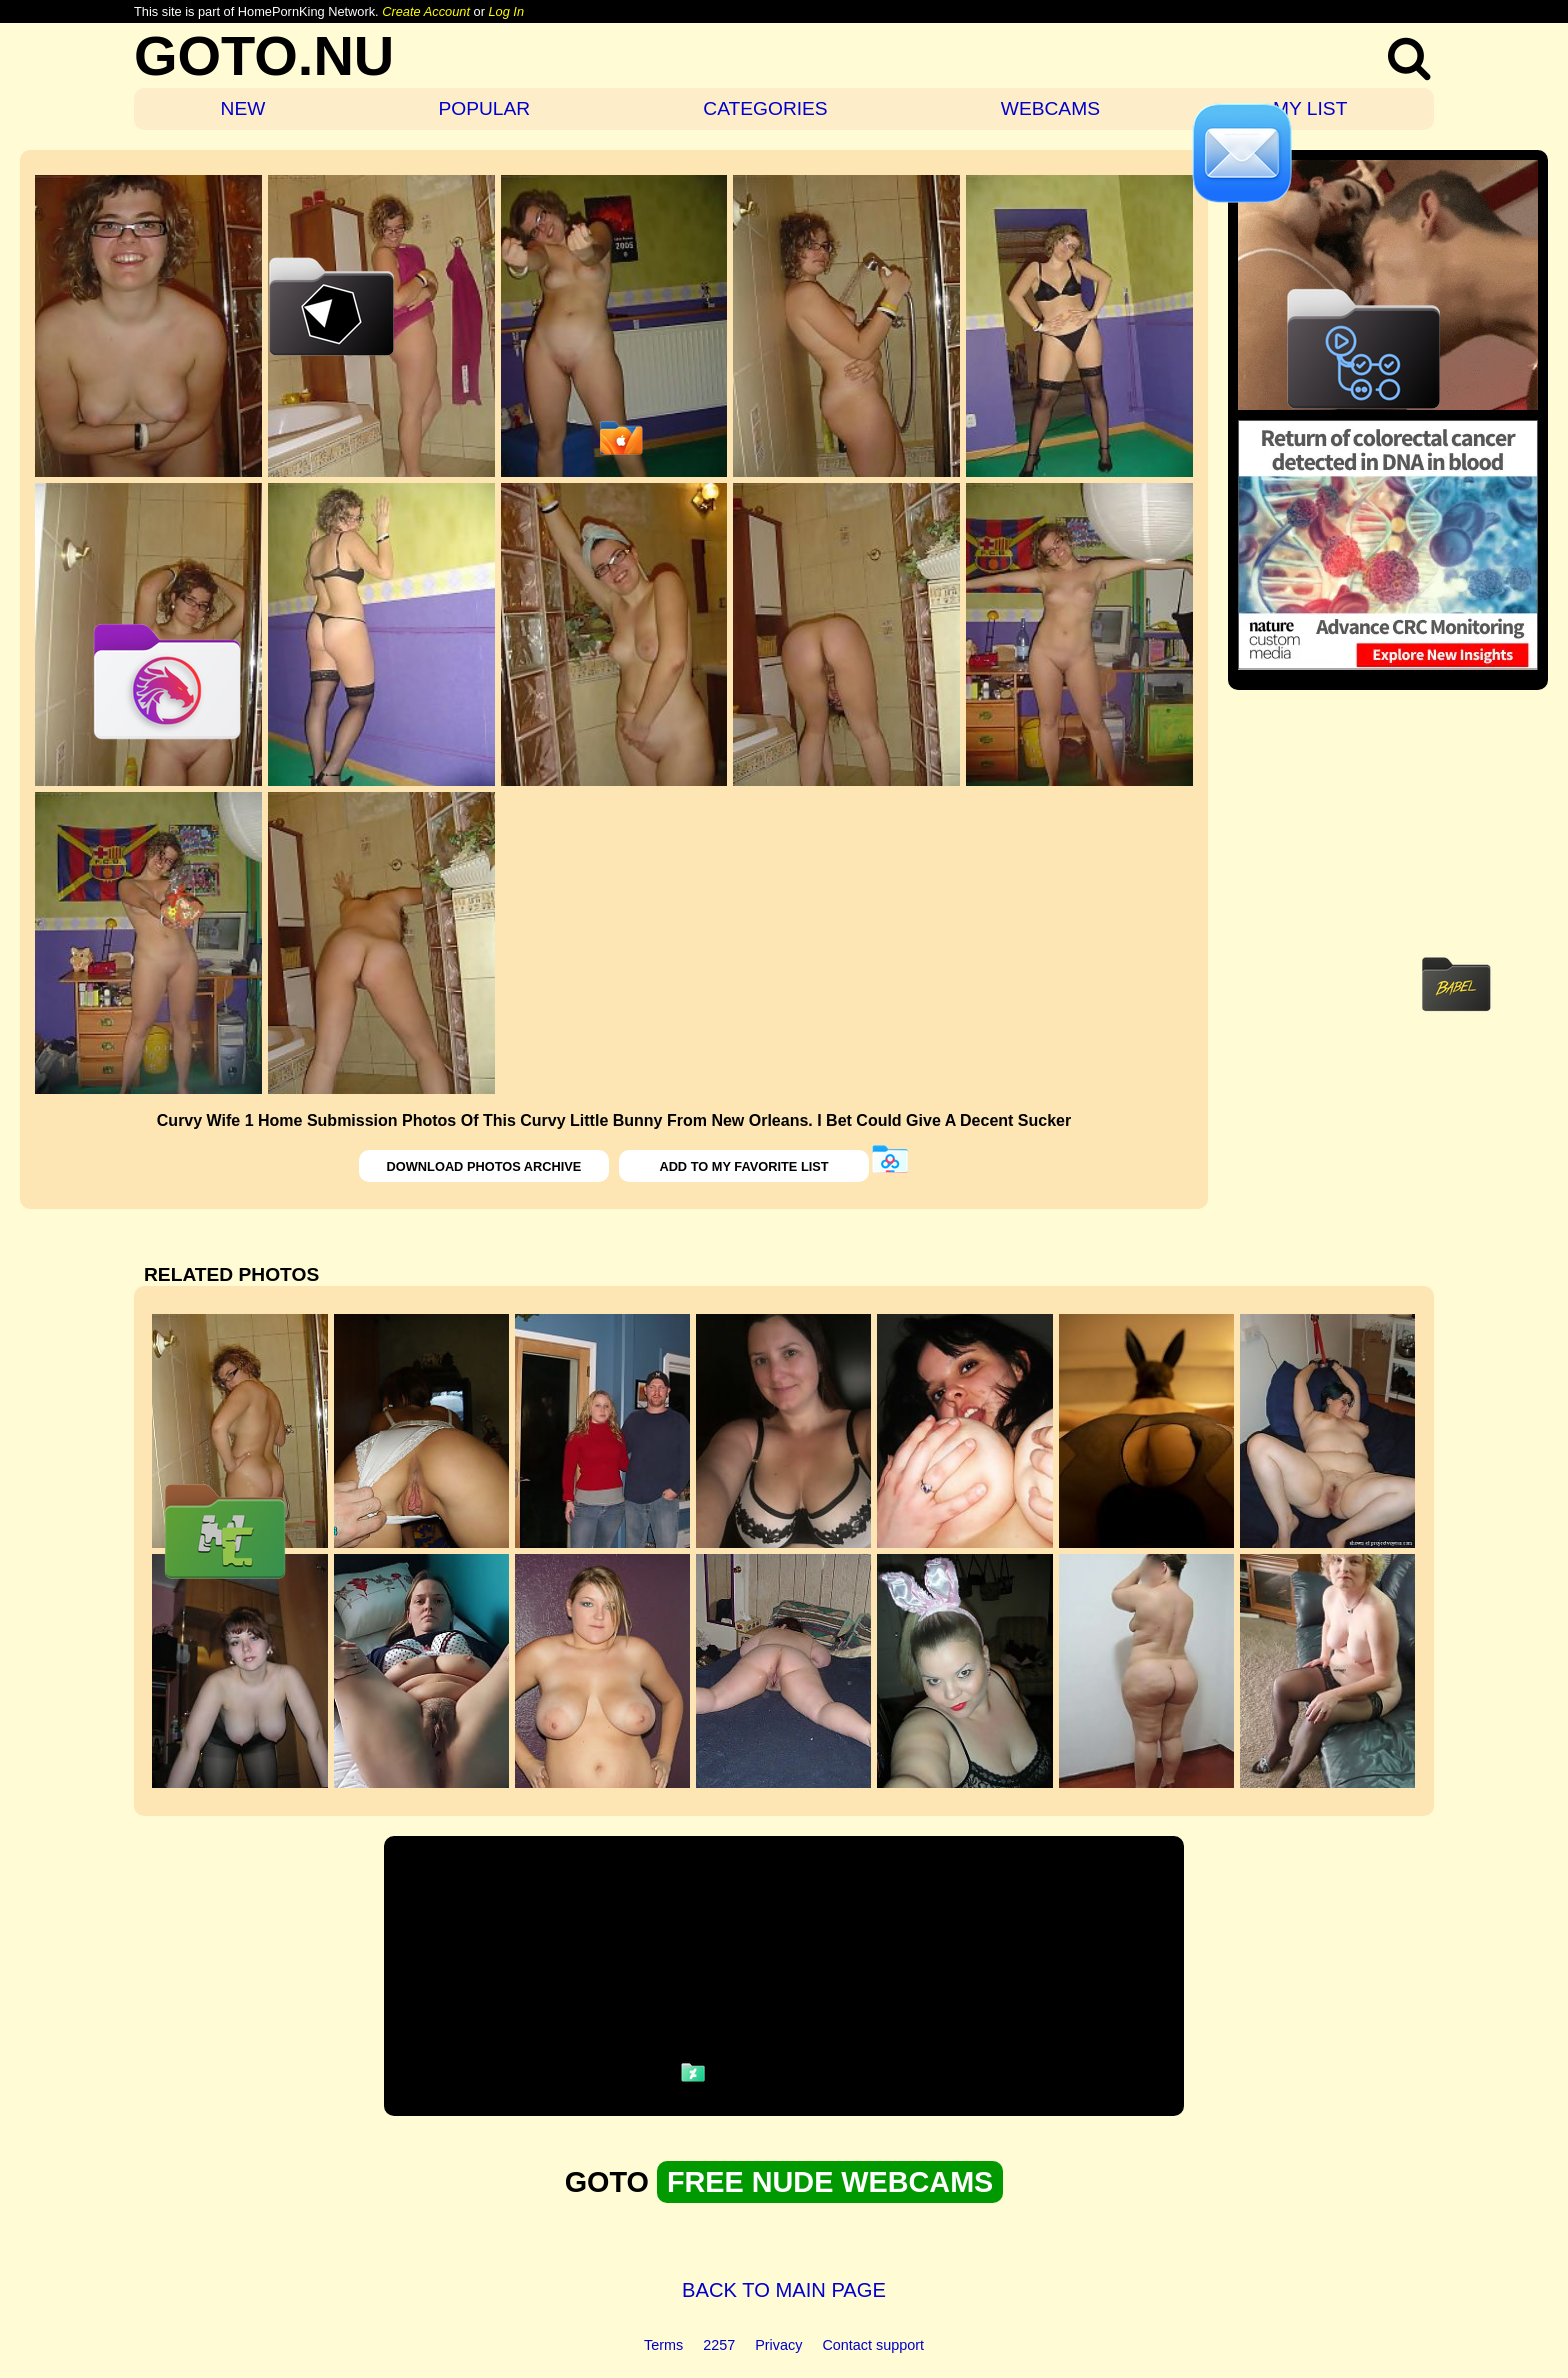 The width and height of the screenshot is (1568, 2378). Describe the element at coordinates (621, 439) in the screenshot. I see `open mac os ventura system folder` at that location.